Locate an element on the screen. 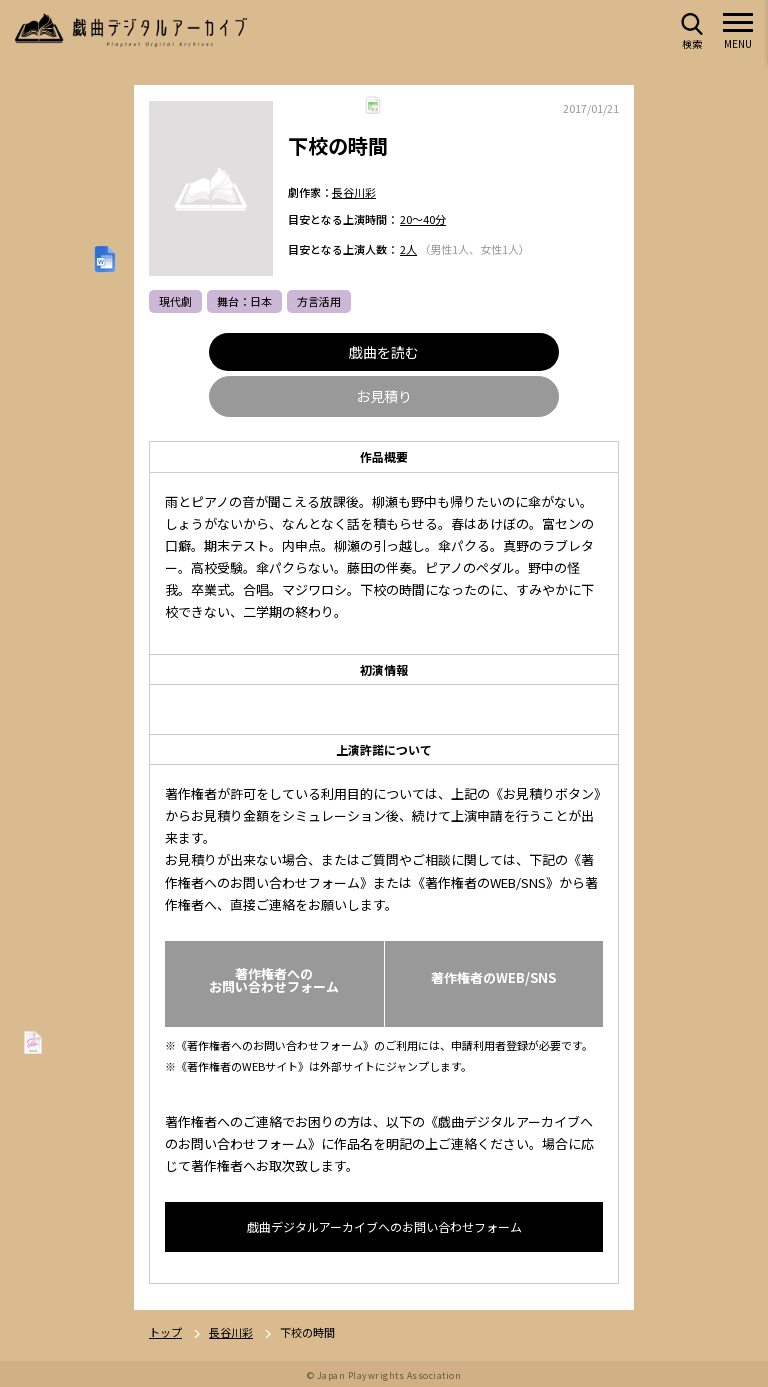  open a spreadsheet file is located at coordinates (373, 105).